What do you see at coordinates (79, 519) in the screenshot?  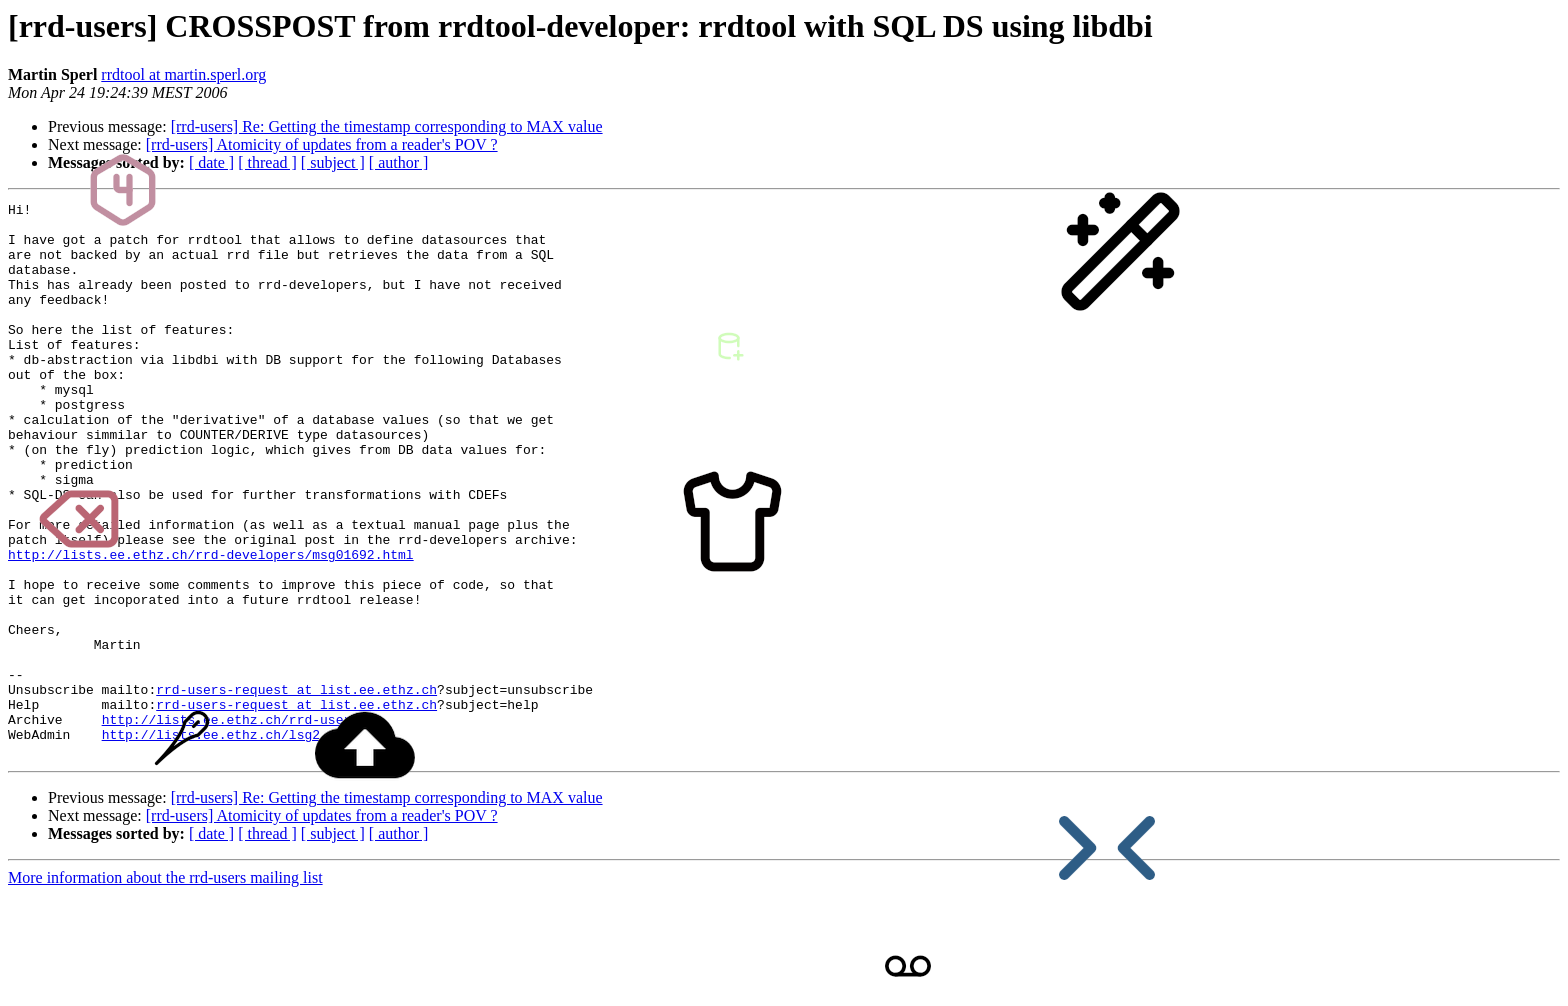 I see `delete selected item` at bounding box center [79, 519].